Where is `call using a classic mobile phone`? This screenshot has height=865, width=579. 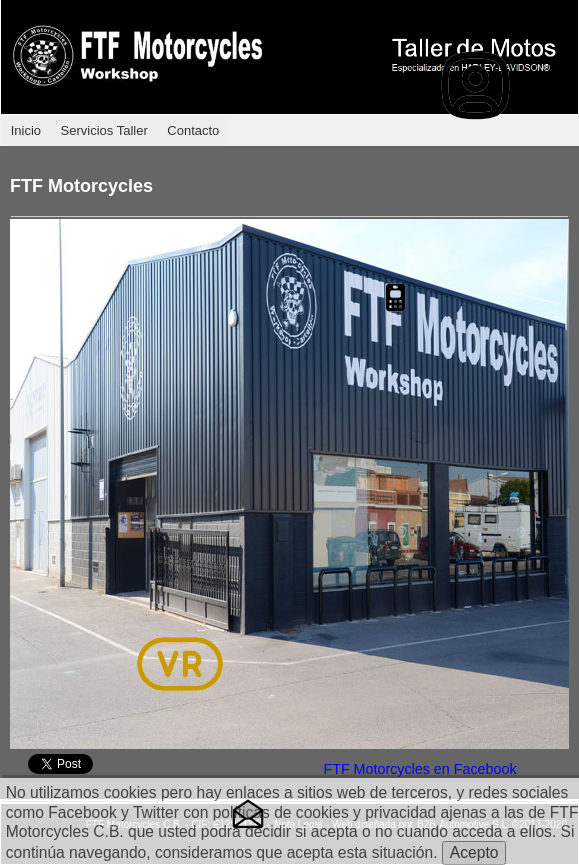 call using a classic mobile phone is located at coordinates (395, 297).